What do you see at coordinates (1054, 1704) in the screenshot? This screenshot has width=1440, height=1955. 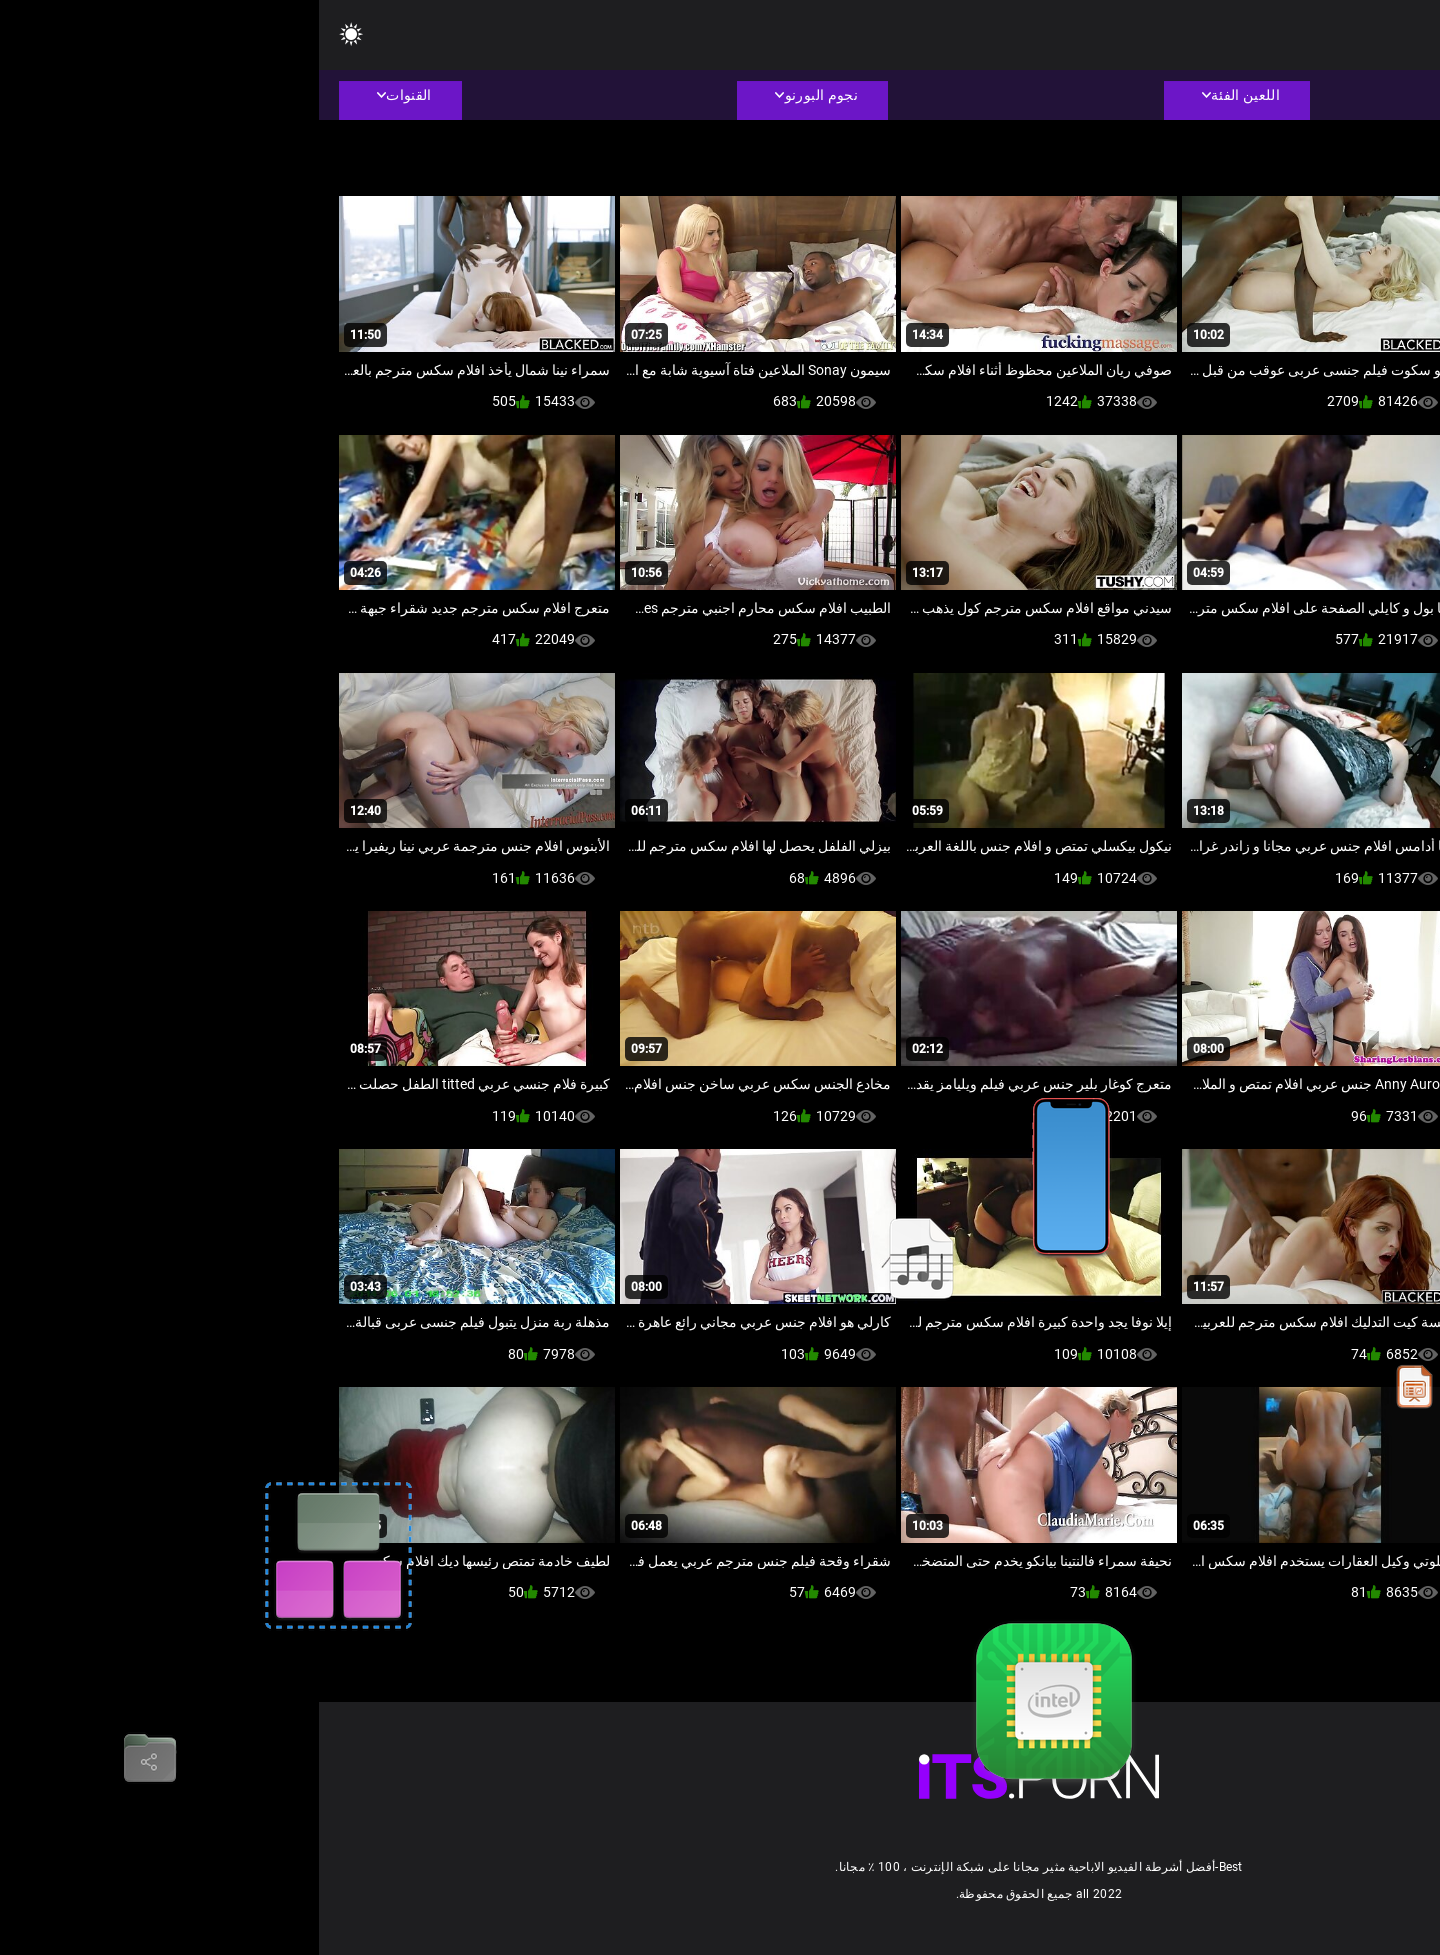 I see `firmware file or system software package` at bounding box center [1054, 1704].